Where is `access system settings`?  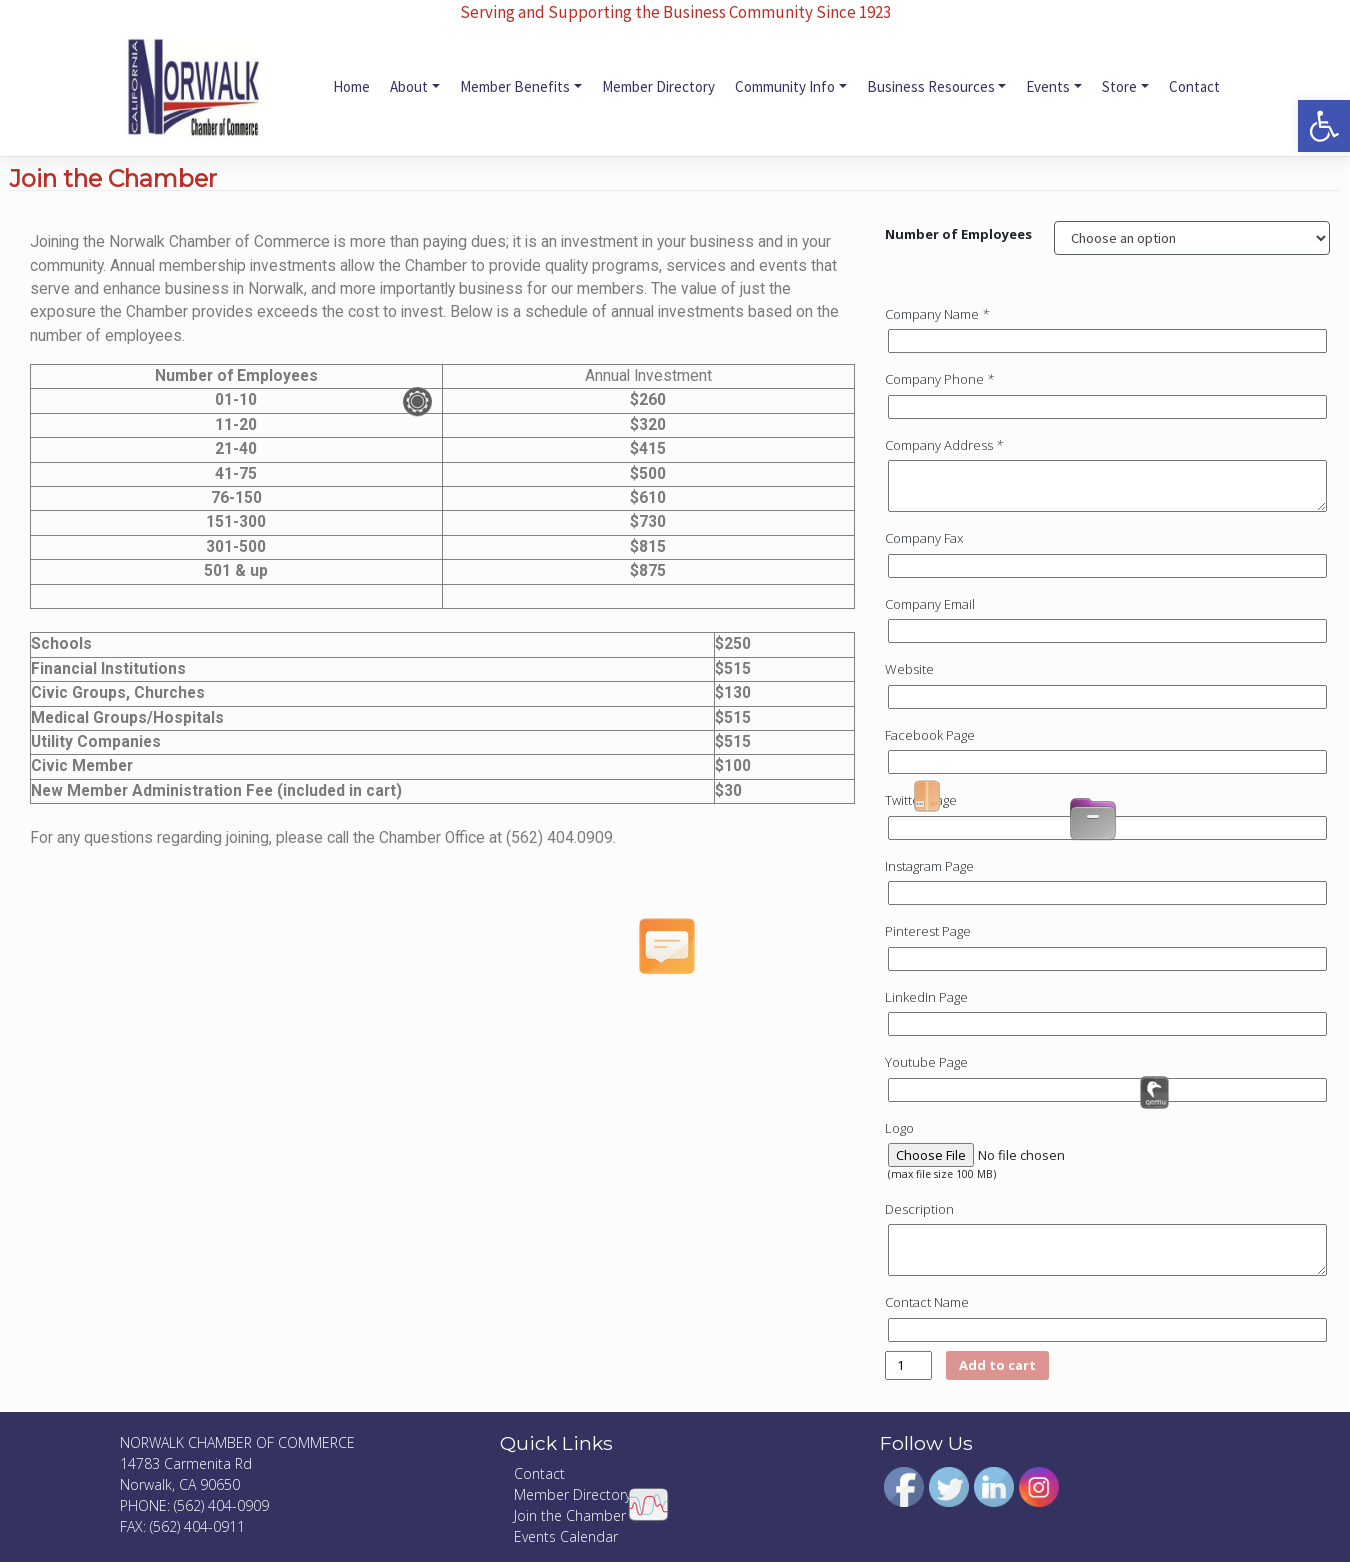 access system settings is located at coordinates (417, 401).